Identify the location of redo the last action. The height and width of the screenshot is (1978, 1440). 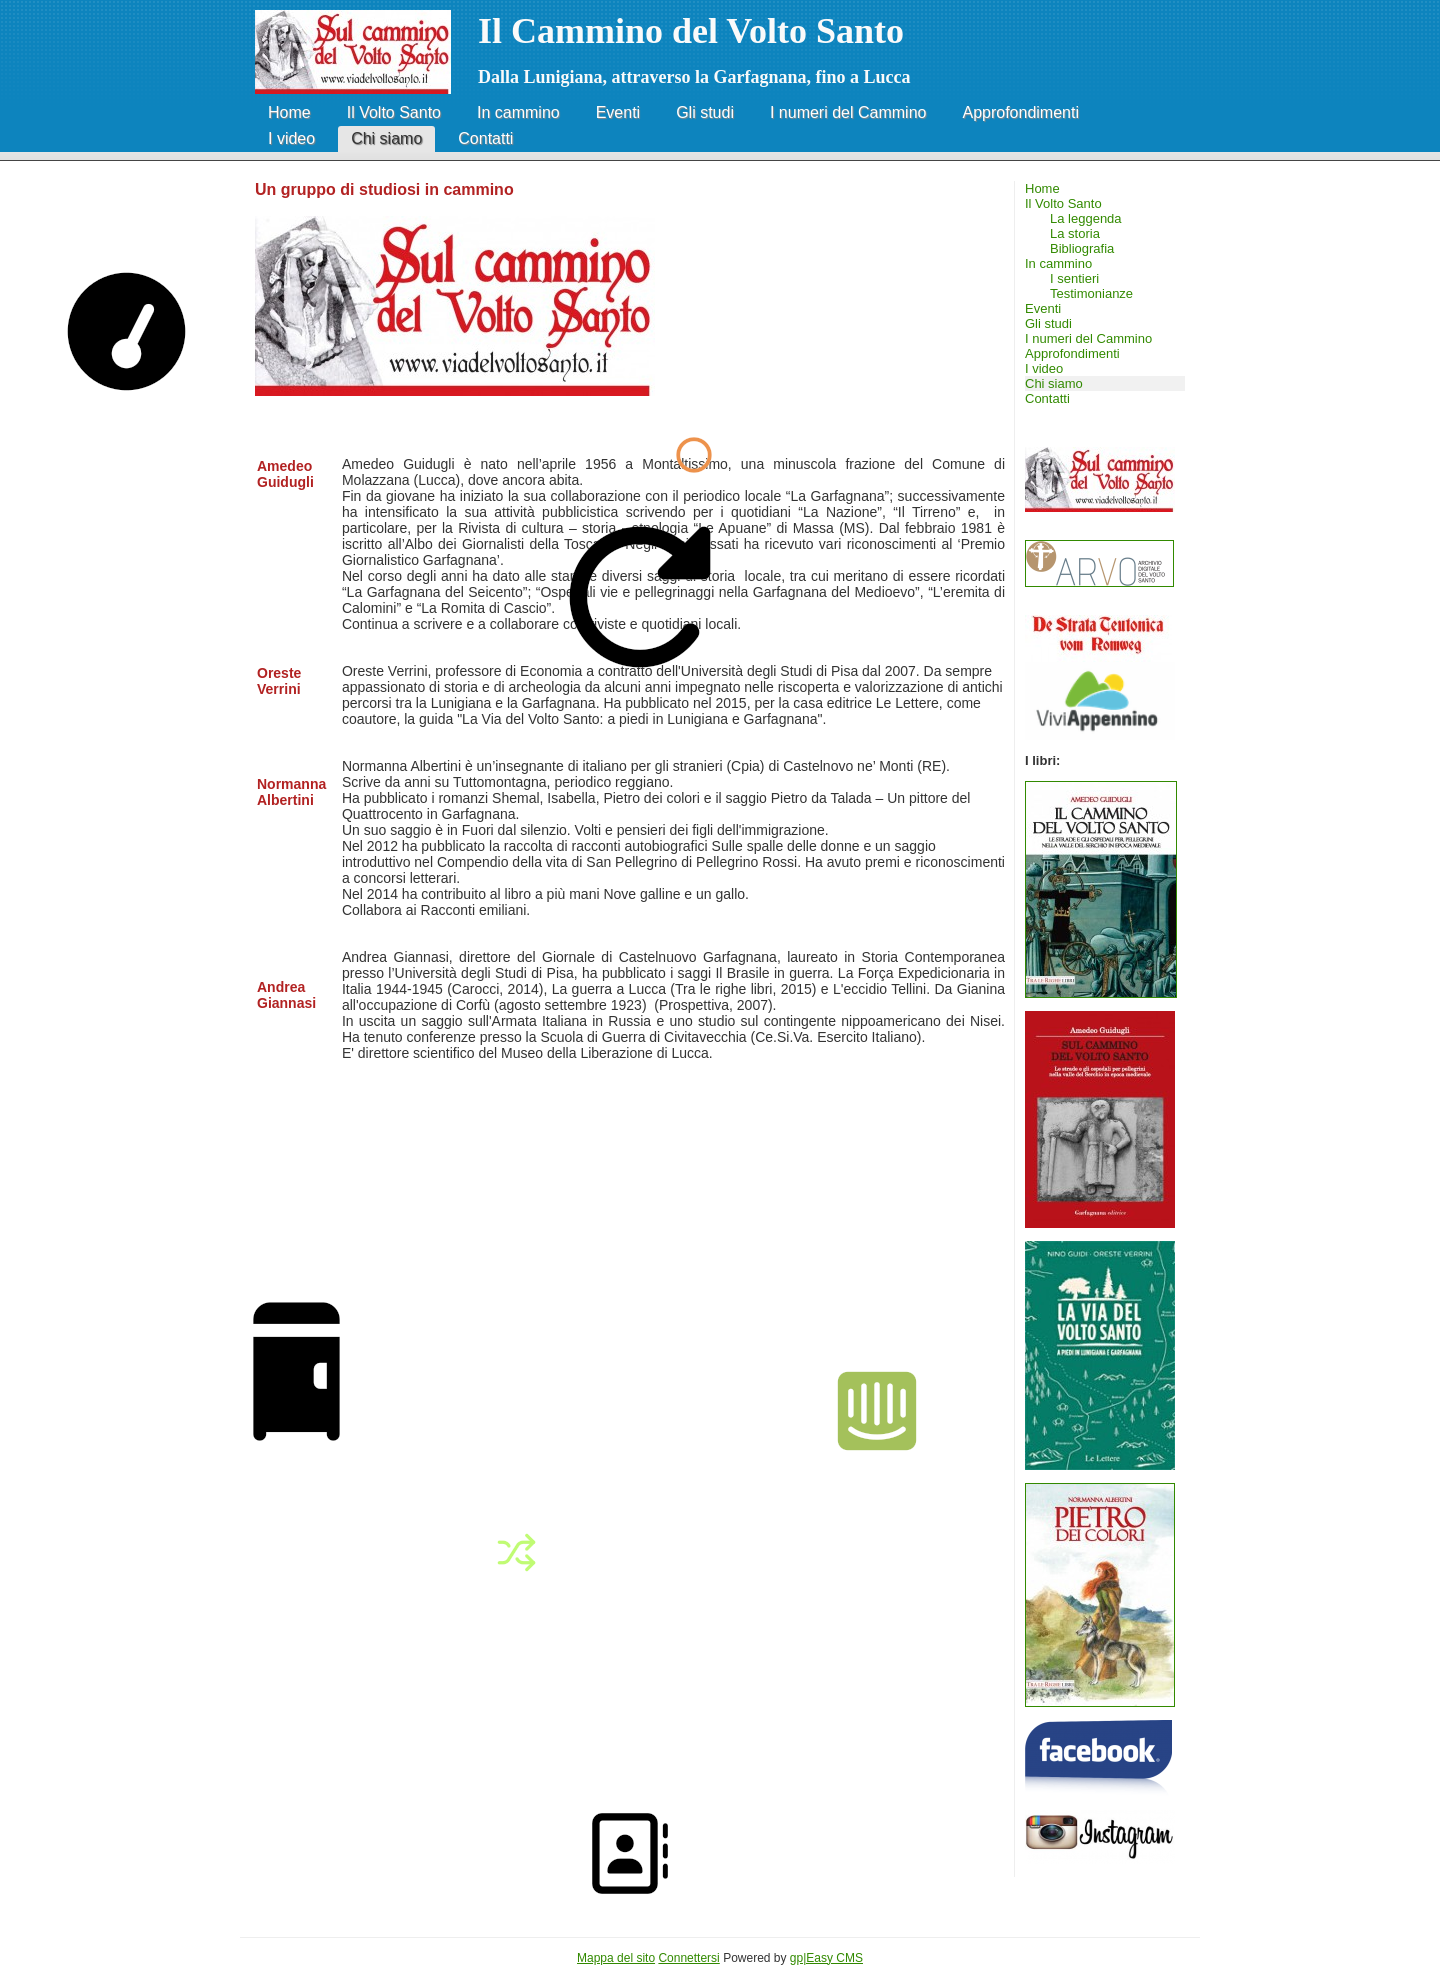
(640, 597).